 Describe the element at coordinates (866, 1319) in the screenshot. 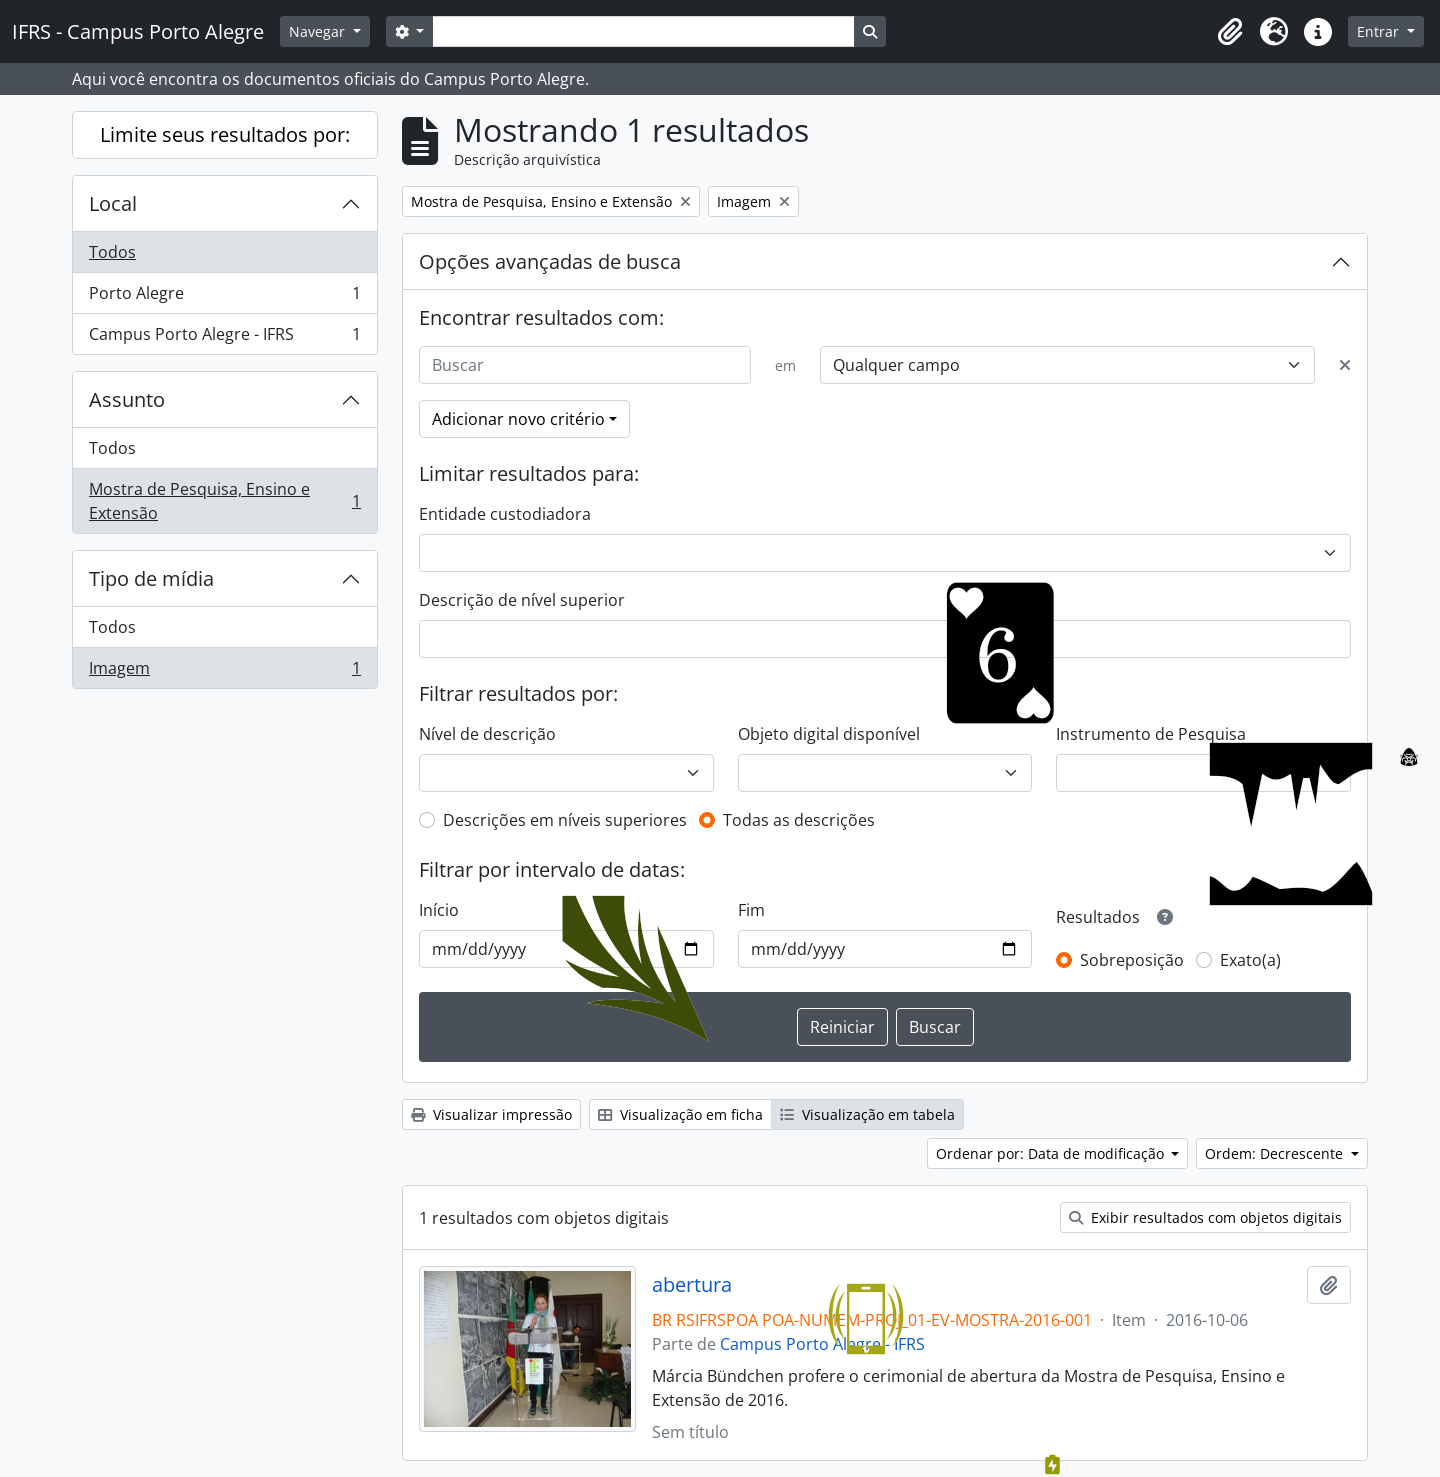

I see `incoming call or notification alert` at that location.